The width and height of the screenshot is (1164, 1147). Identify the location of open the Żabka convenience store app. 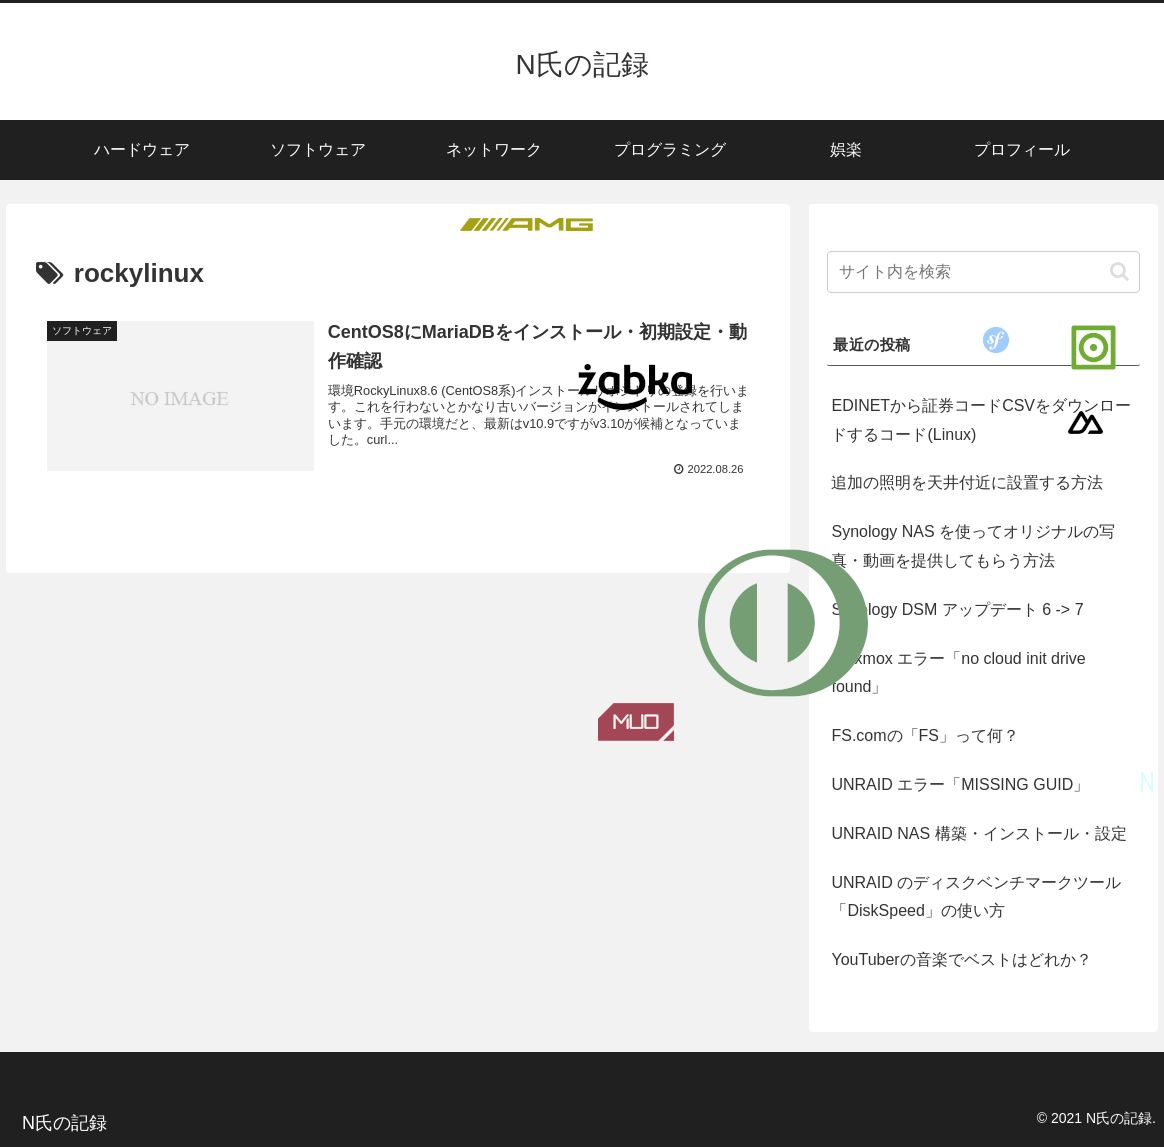
(635, 387).